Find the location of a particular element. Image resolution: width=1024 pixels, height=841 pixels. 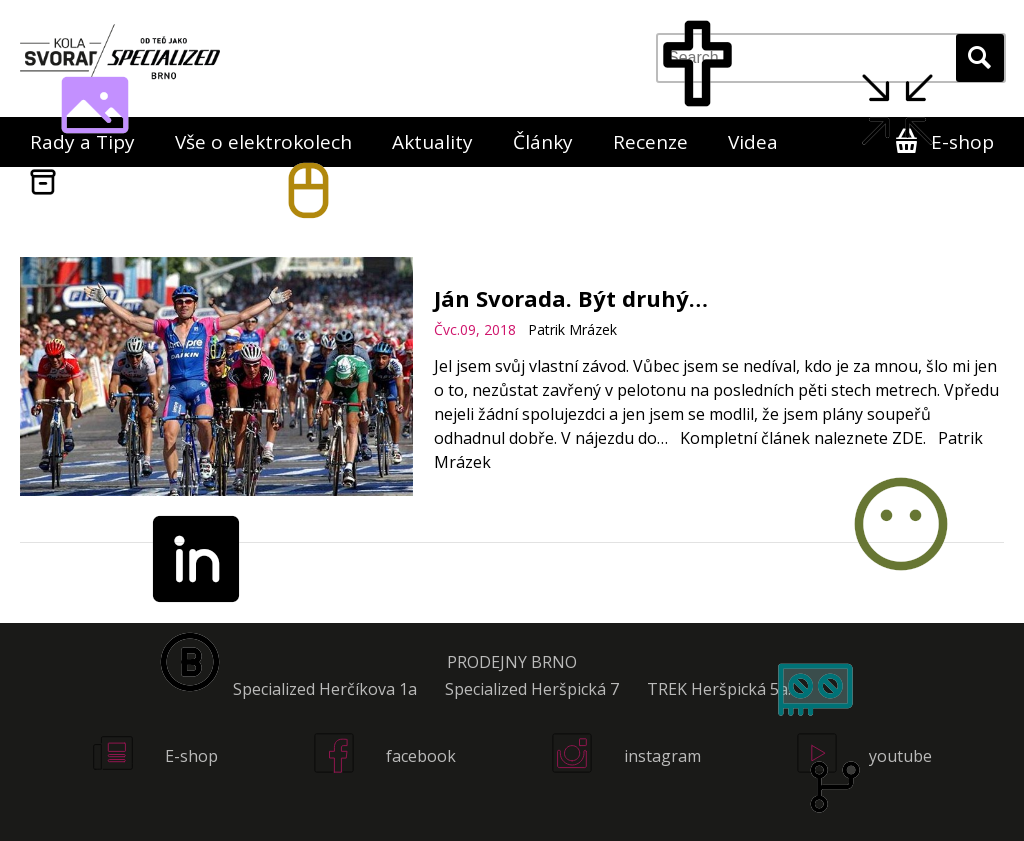

xbox controller B button indicator is located at coordinates (190, 662).